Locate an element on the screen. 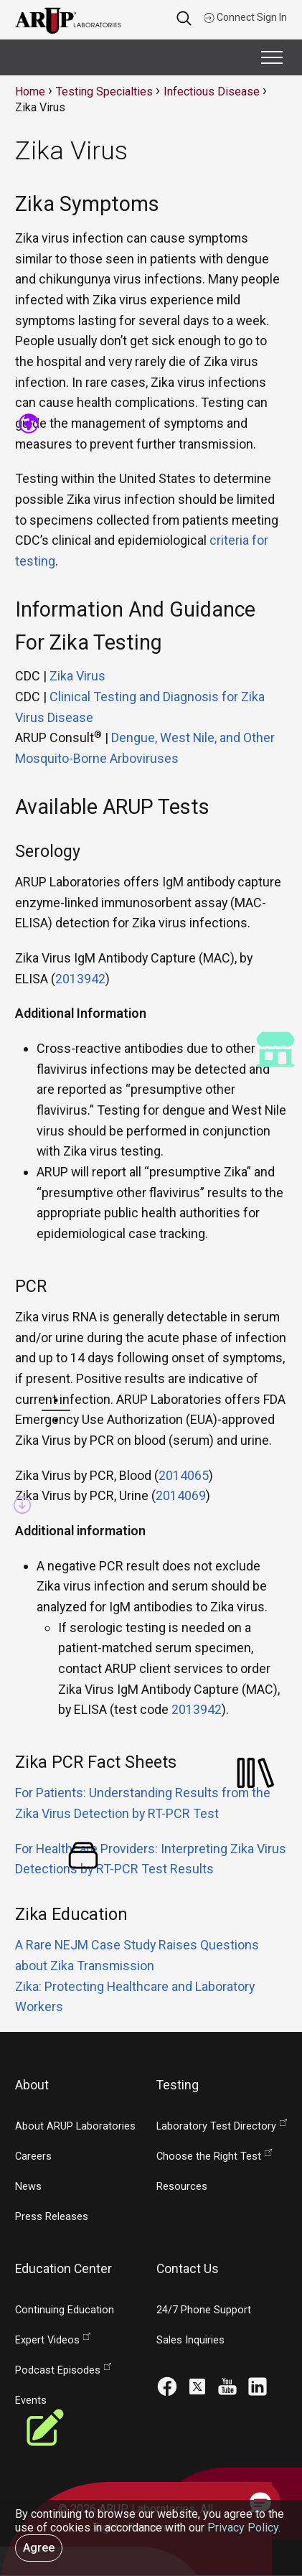  view store or shop location is located at coordinates (275, 1049).